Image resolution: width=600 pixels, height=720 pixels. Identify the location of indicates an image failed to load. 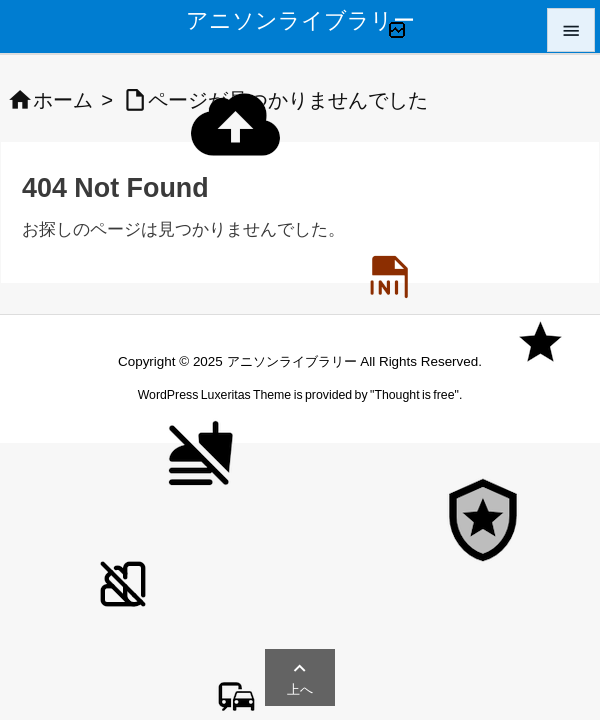
(397, 30).